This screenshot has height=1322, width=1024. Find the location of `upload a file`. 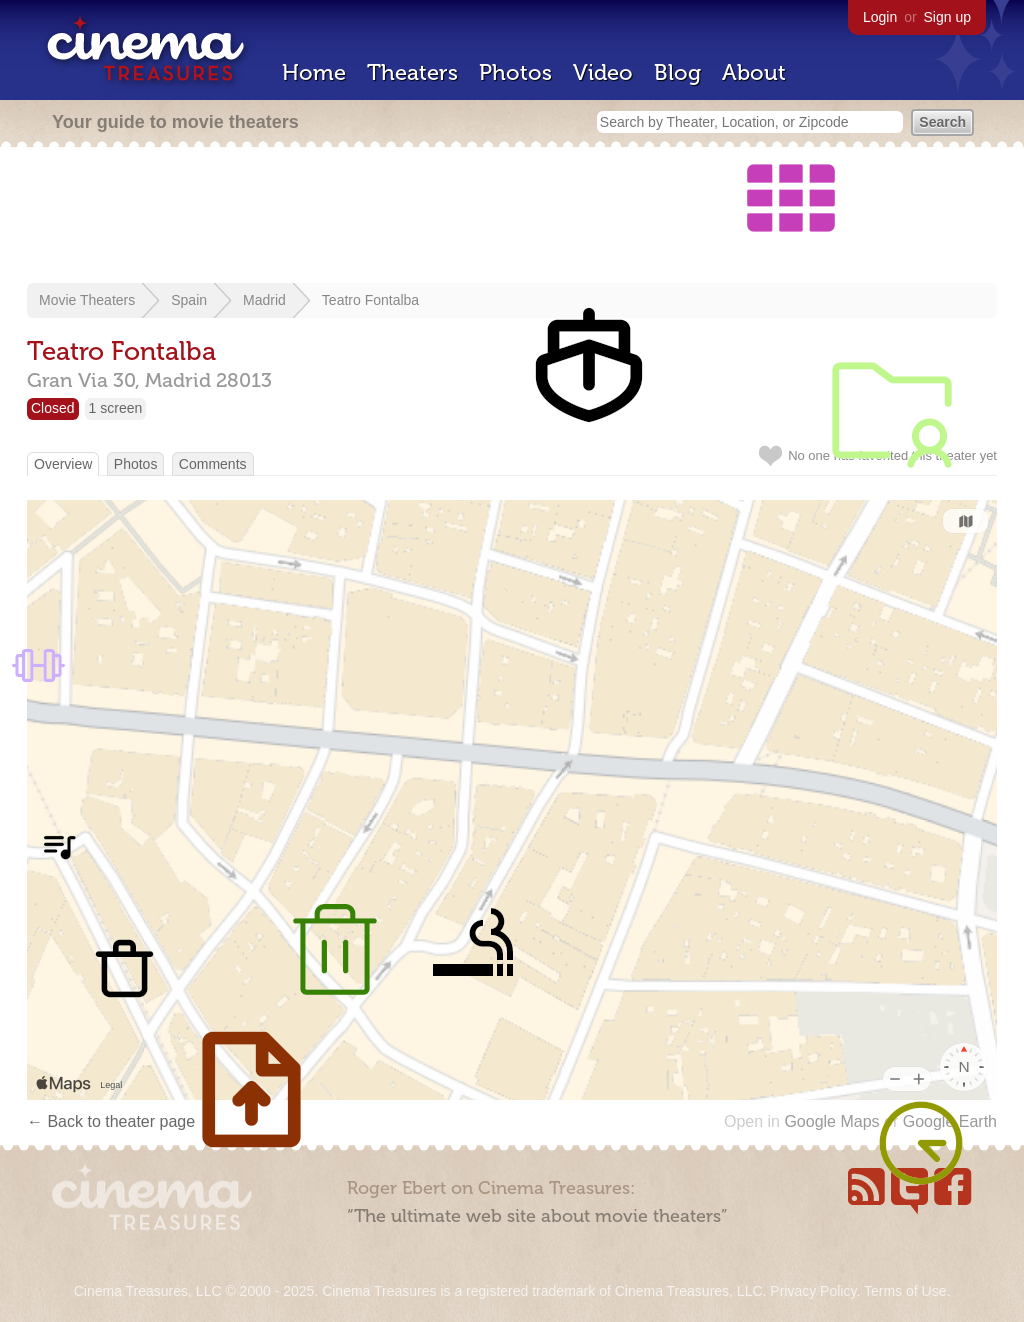

upload a file is located at coordinates (251, 1089).